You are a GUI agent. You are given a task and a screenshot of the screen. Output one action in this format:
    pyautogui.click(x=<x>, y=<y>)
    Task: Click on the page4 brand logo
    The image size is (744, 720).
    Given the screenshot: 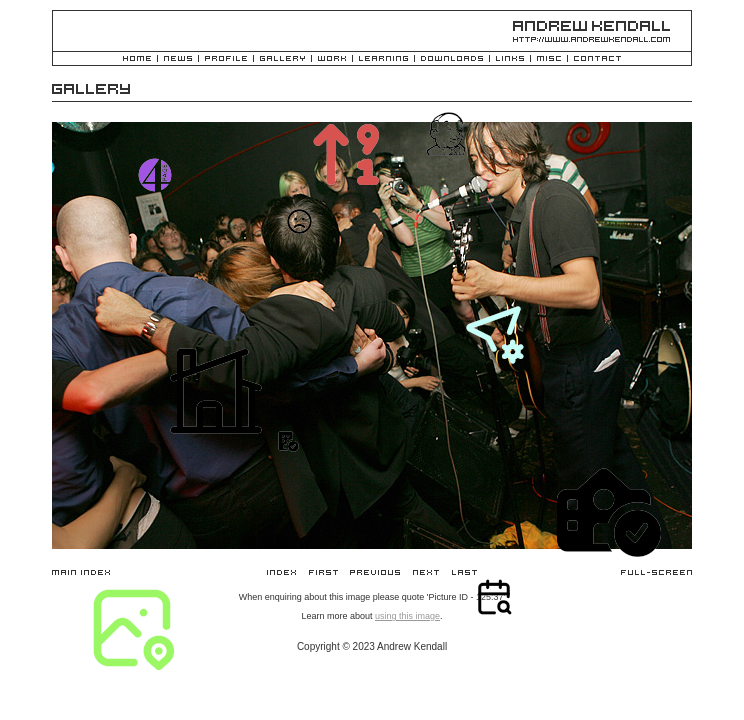 What is the action you would take?
    pyautogui.click(x=155, y=175)
    